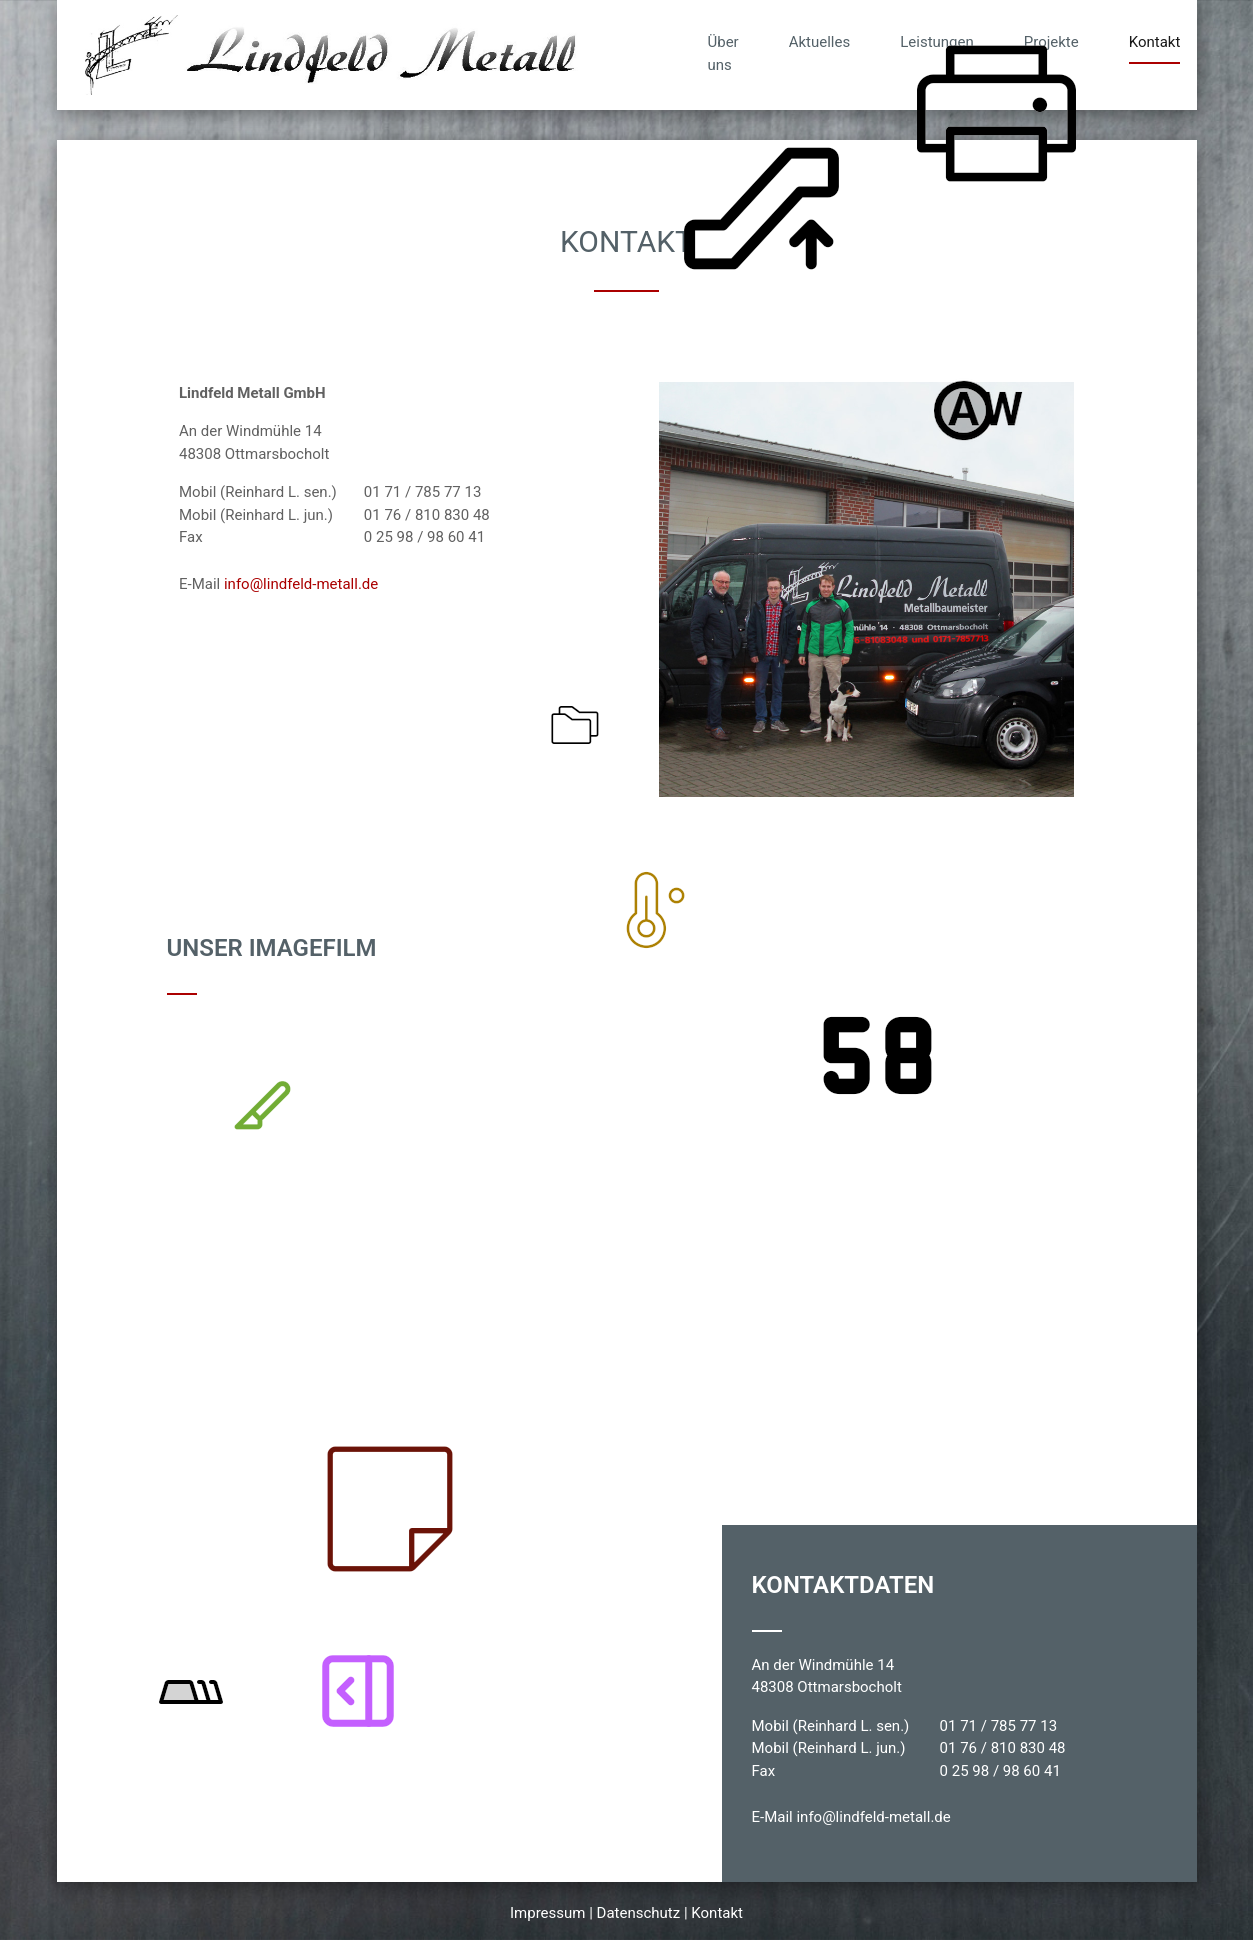 Image resolution: width=1253 pixels, height=1940 pixels. Describe the element at coordinates (191, 1692) in the screenshot. I see `switch between open browser tabs` at that location.